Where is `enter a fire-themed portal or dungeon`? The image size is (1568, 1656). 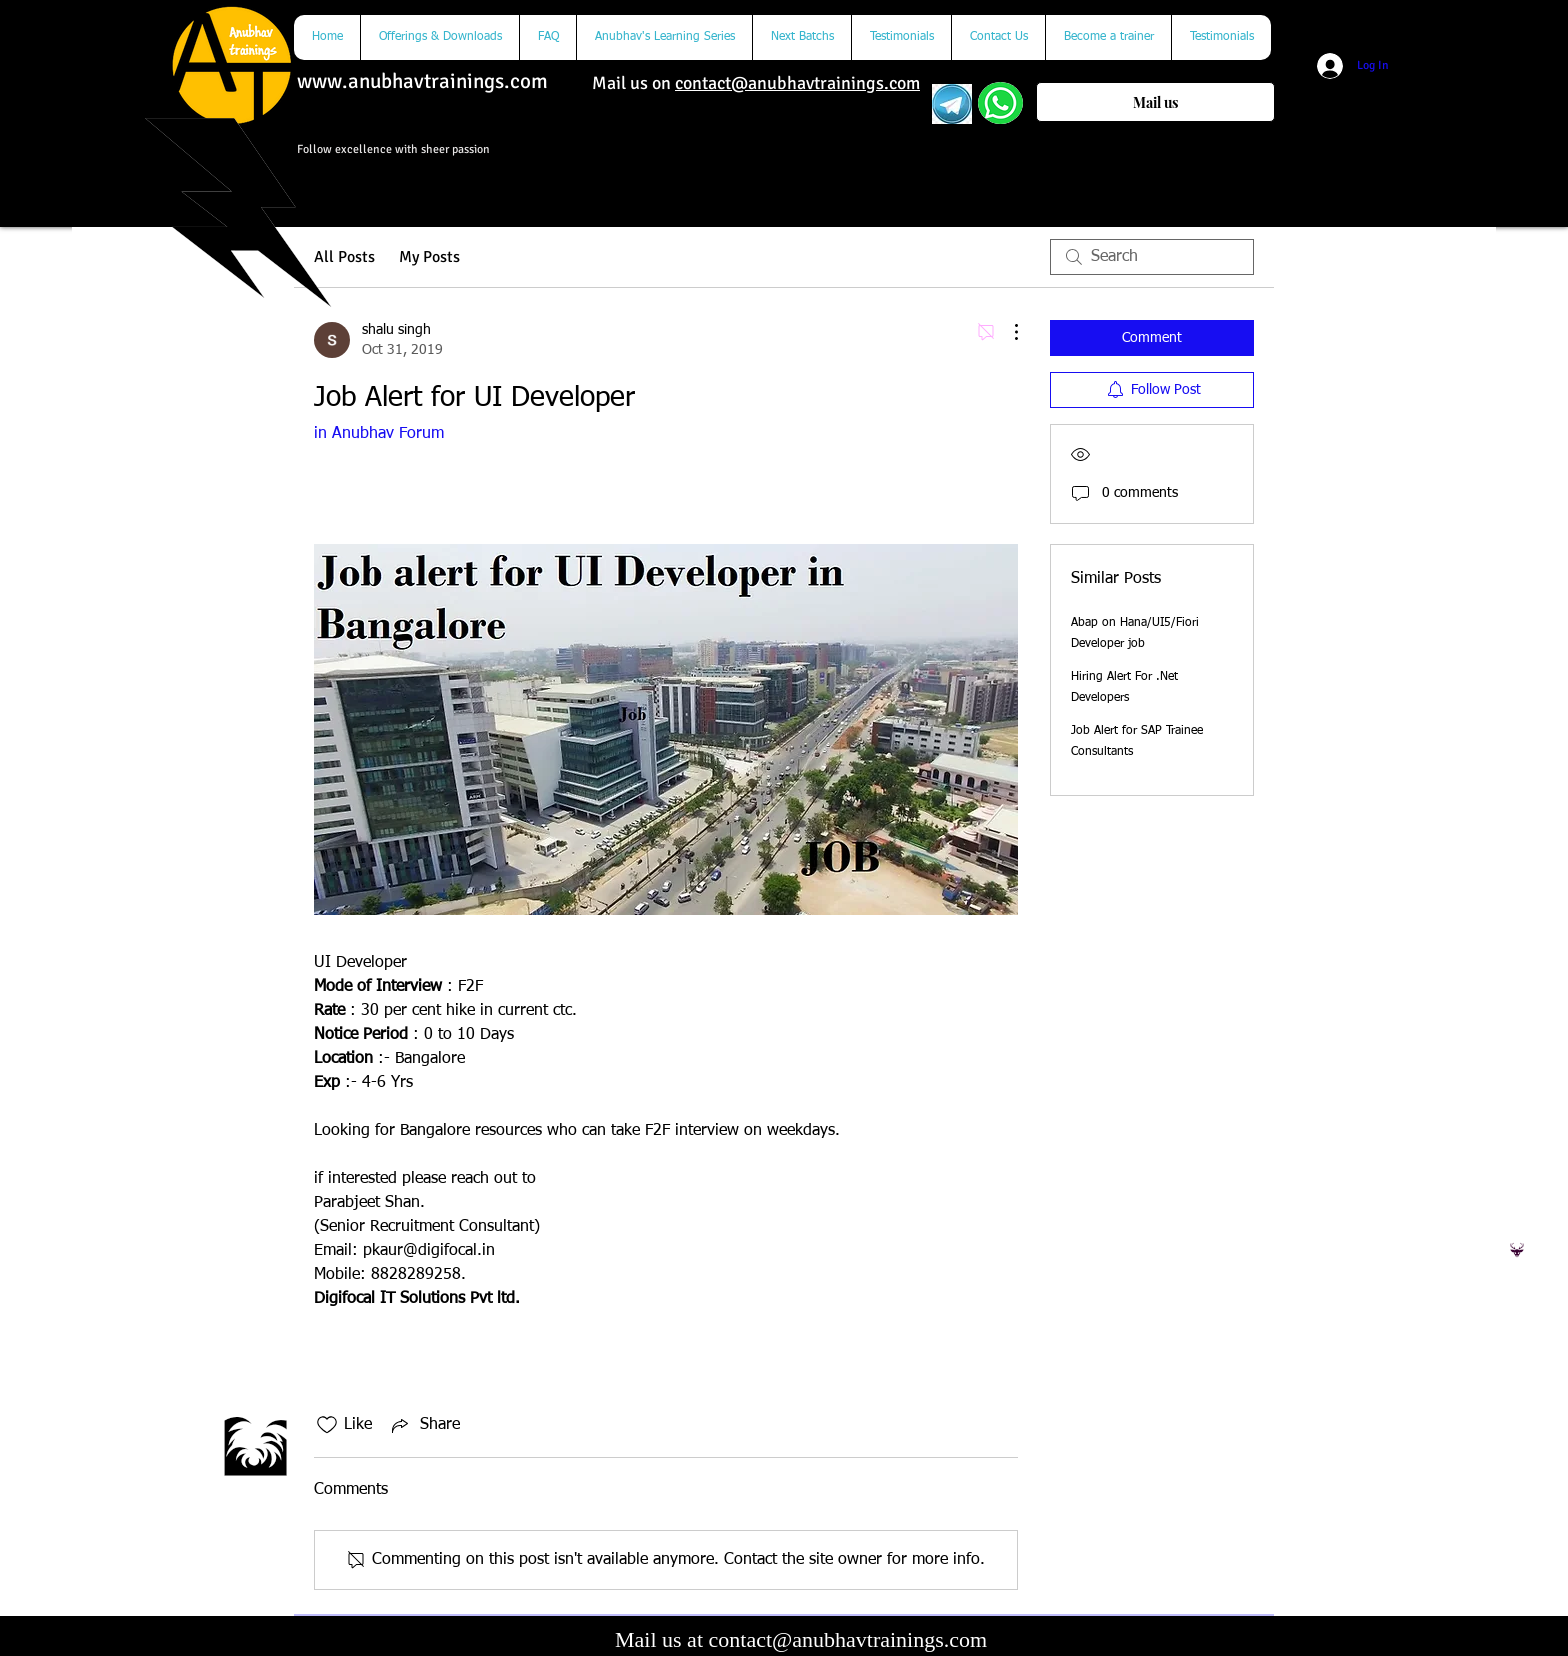
enter a fire-themed portal or dungeon is located at coordinates (255, 1444).